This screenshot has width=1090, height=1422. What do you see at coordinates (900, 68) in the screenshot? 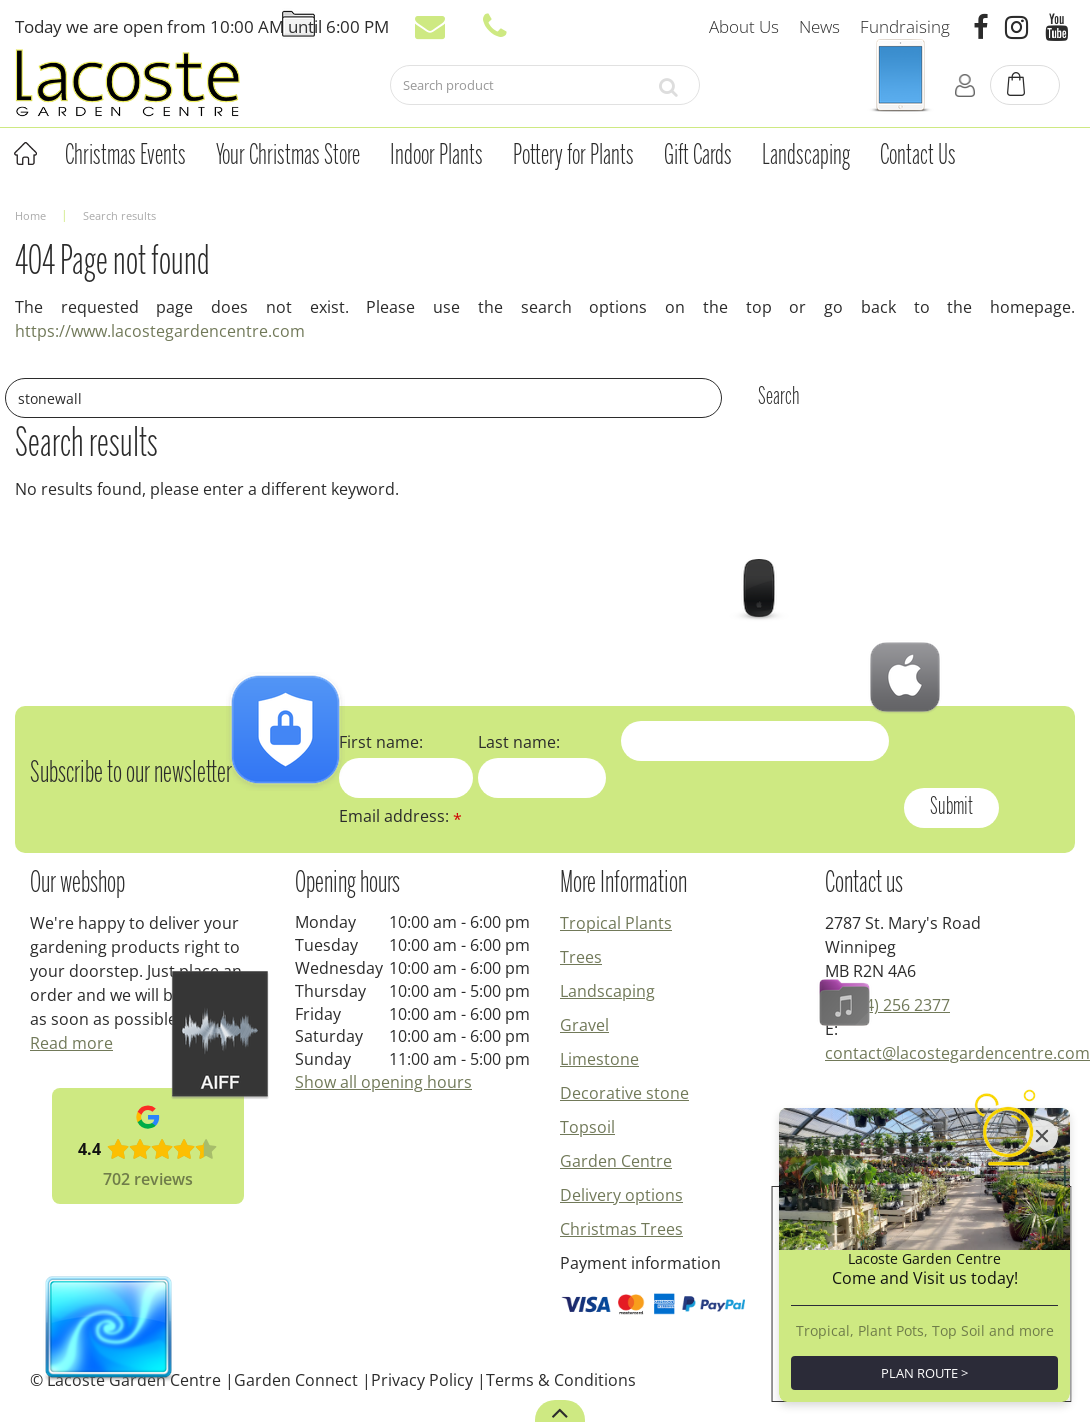
I see `indicates a connected iPad Mini device` at bounding box center [900, 68].